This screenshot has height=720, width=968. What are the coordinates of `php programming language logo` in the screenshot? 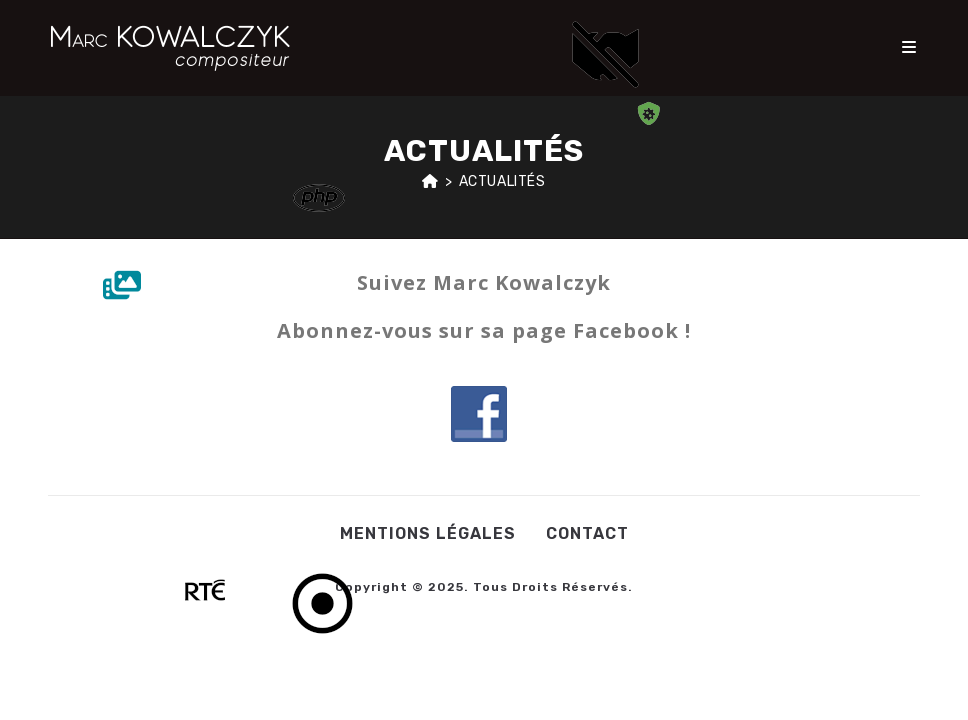 It's located at (319, 198).